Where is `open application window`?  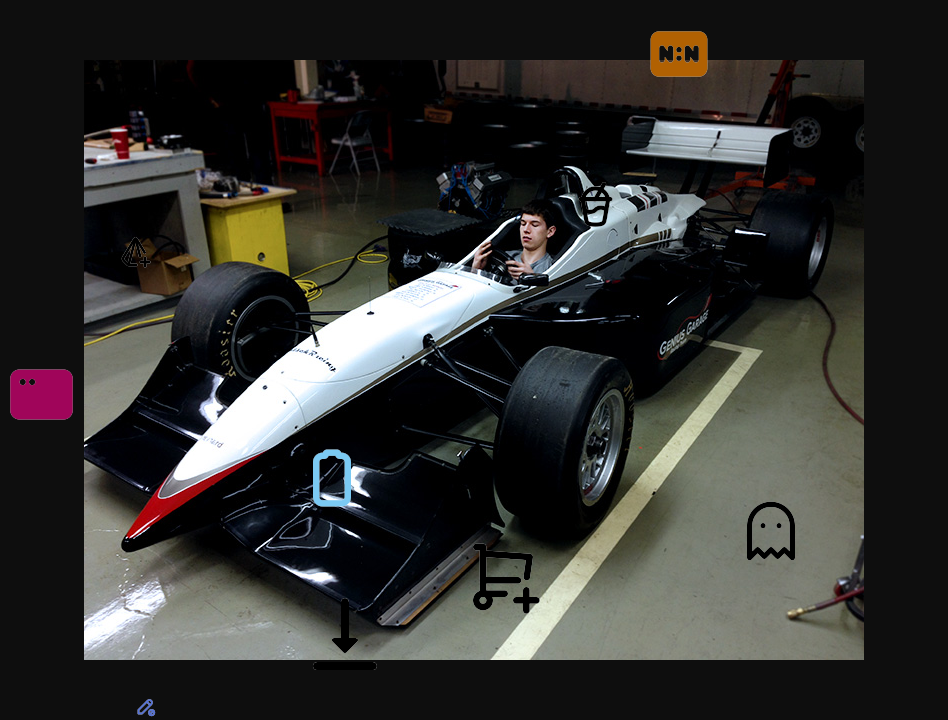 open application window is located at coordinates (41, 394).